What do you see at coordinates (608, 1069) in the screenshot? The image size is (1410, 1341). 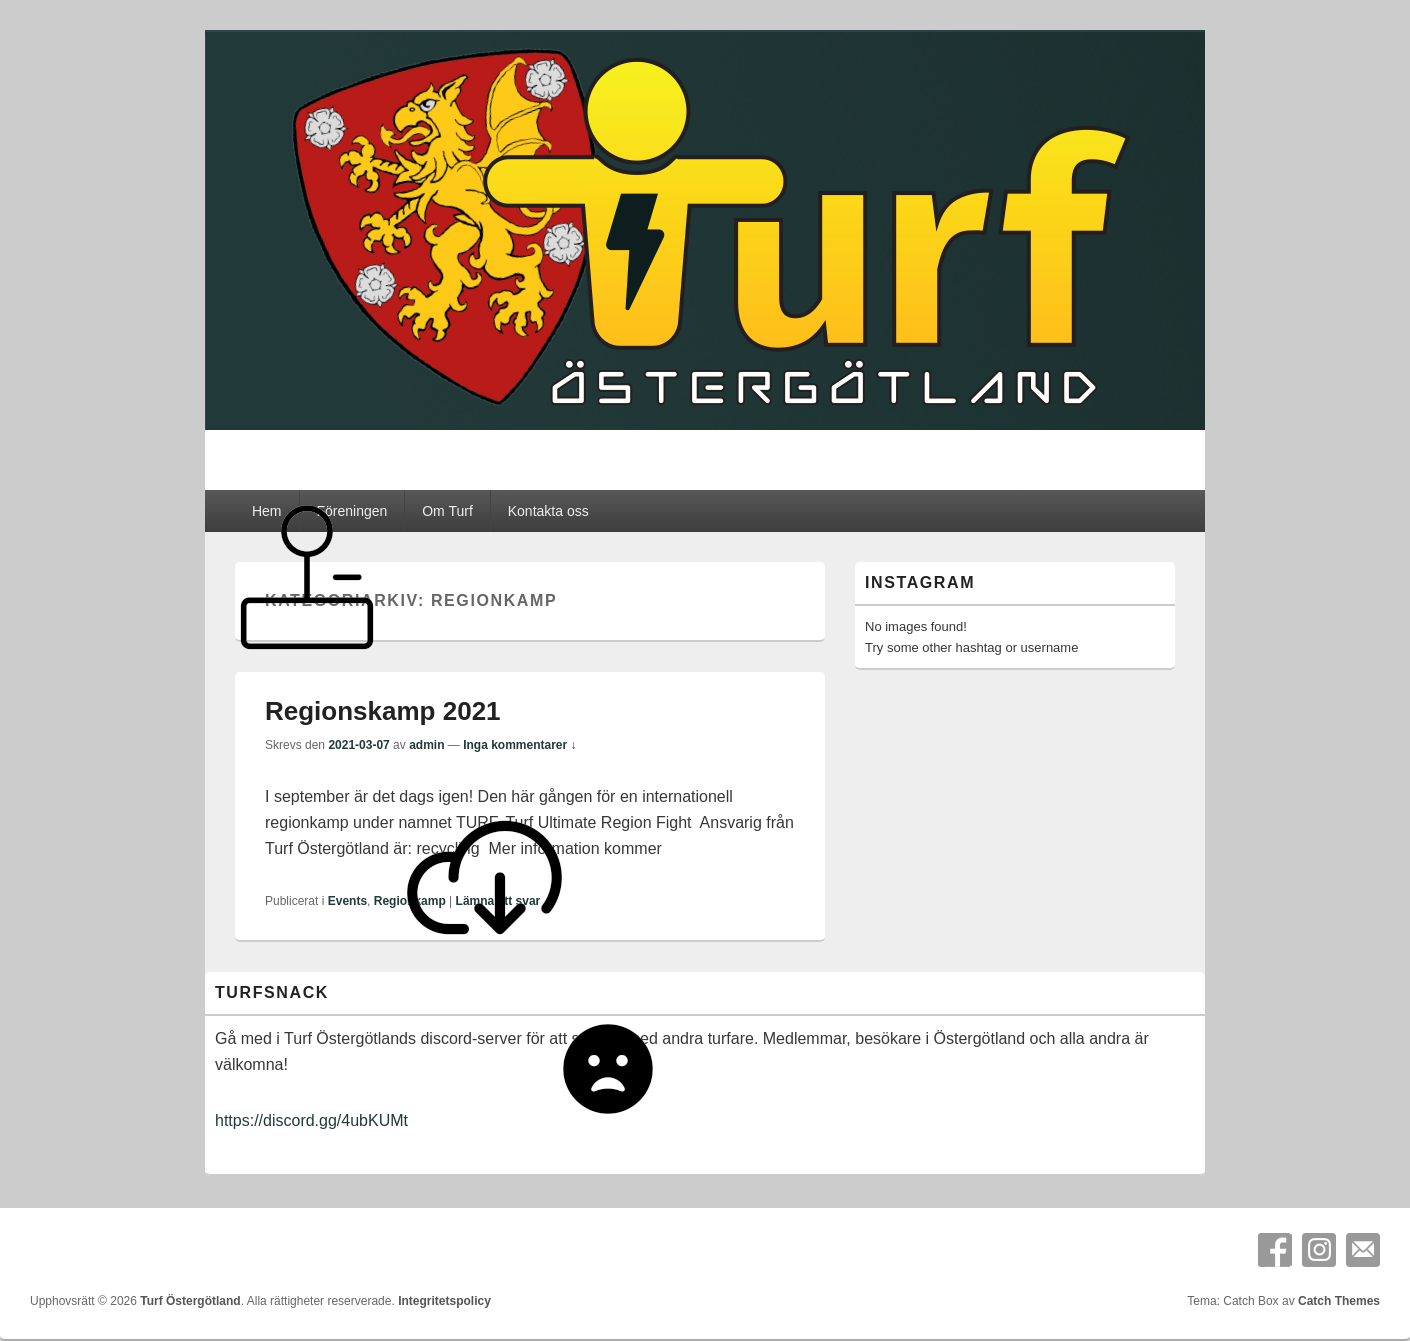 I see `submit negative feedback or rating` at bounding box center [608, 1069].